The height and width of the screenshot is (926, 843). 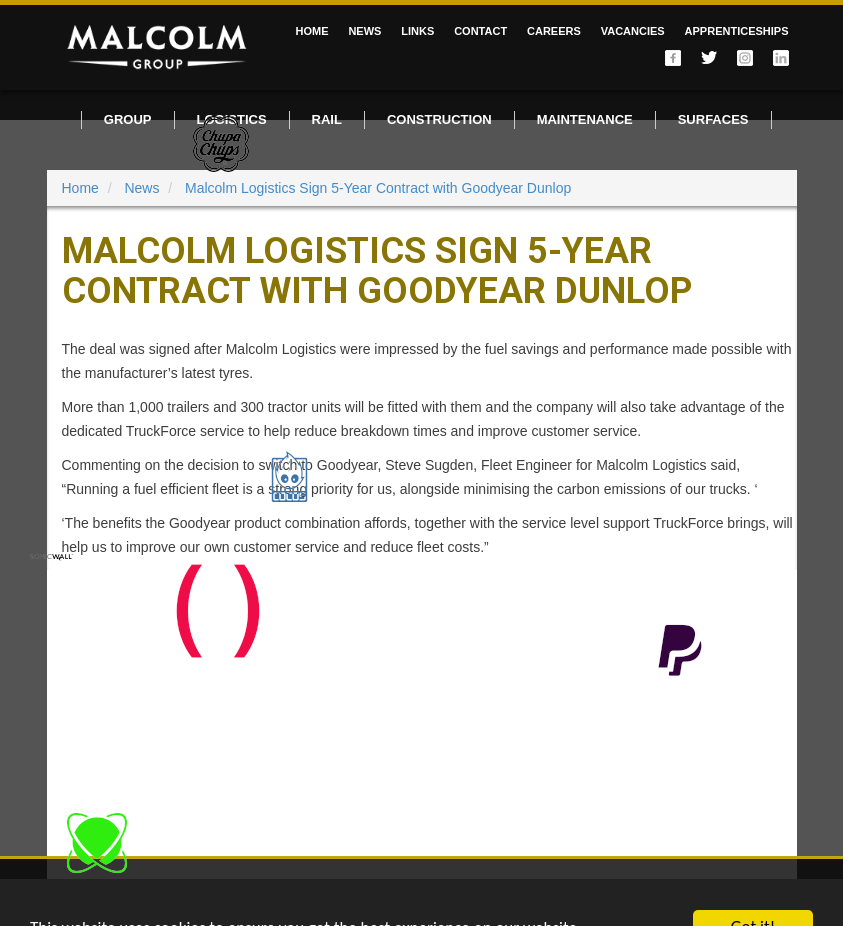 What do you see at coordinates (289, 476) in the screenshot?
I see `cocos game engine logo` at bounding box center [289, 476].